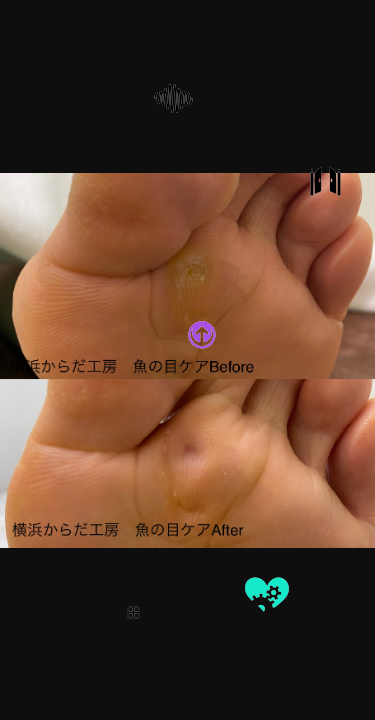  I want to click on place a brick or building block, so click(133, 612).